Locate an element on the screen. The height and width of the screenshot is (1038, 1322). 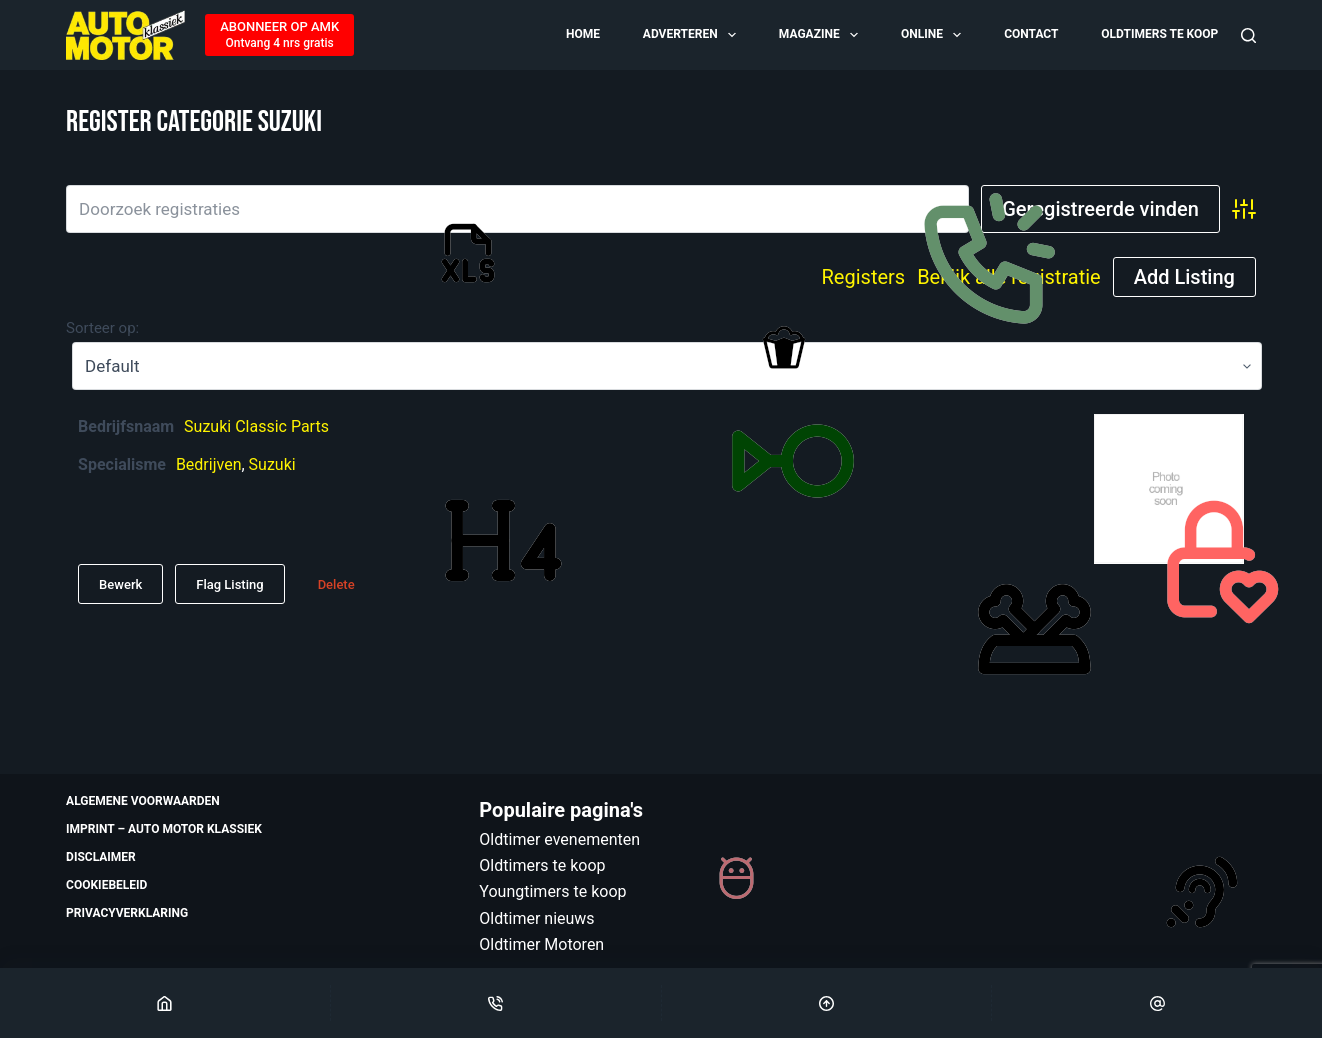
incoming call notification is located at coordinates (986, 261).